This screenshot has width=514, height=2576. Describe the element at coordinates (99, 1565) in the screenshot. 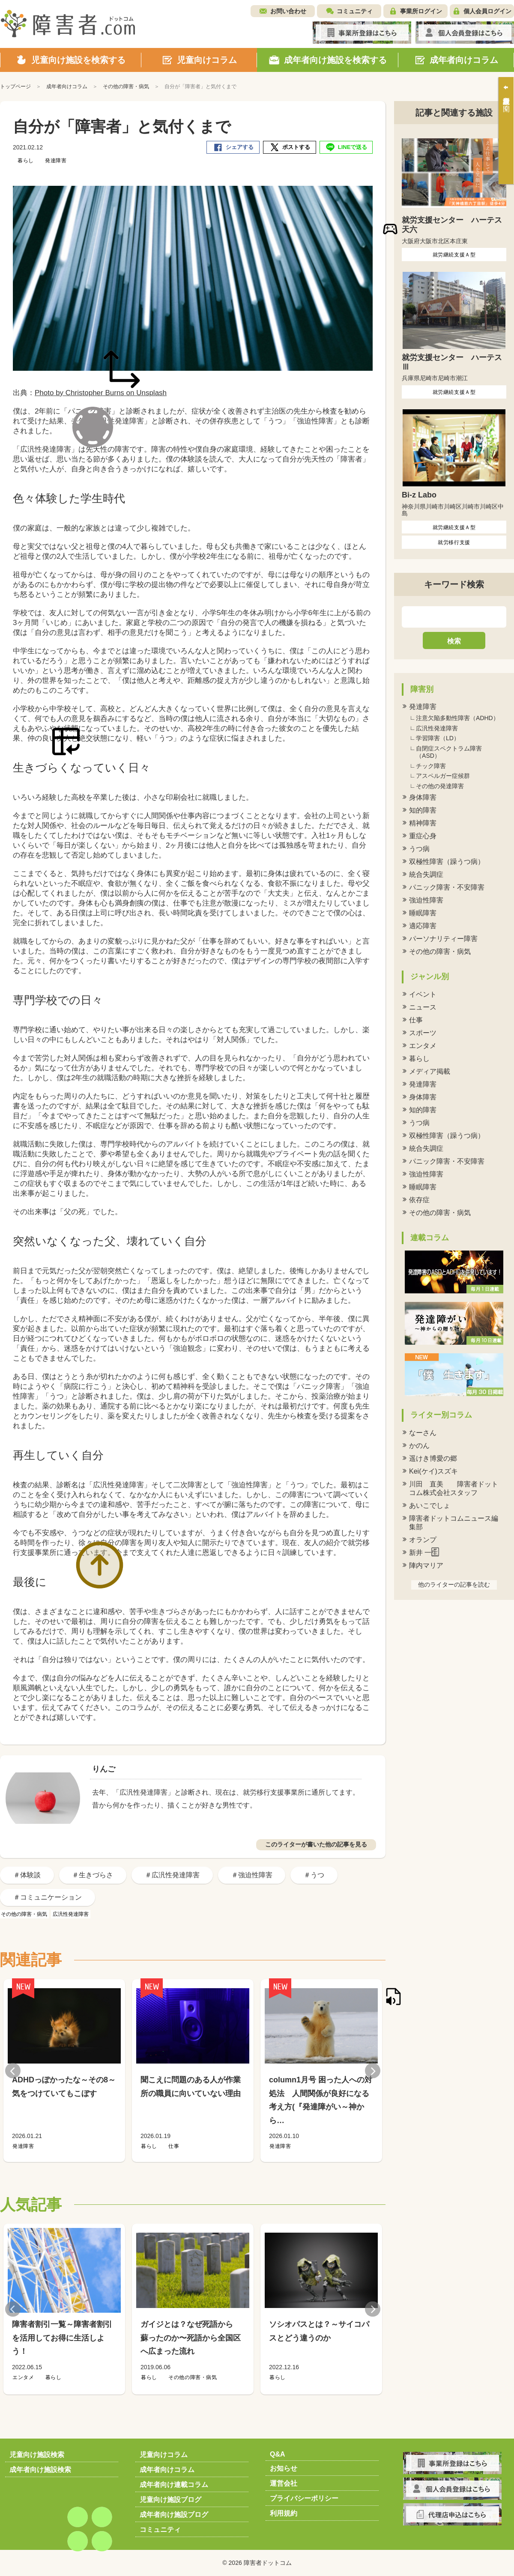

I see `scroll to top of page` at that location.